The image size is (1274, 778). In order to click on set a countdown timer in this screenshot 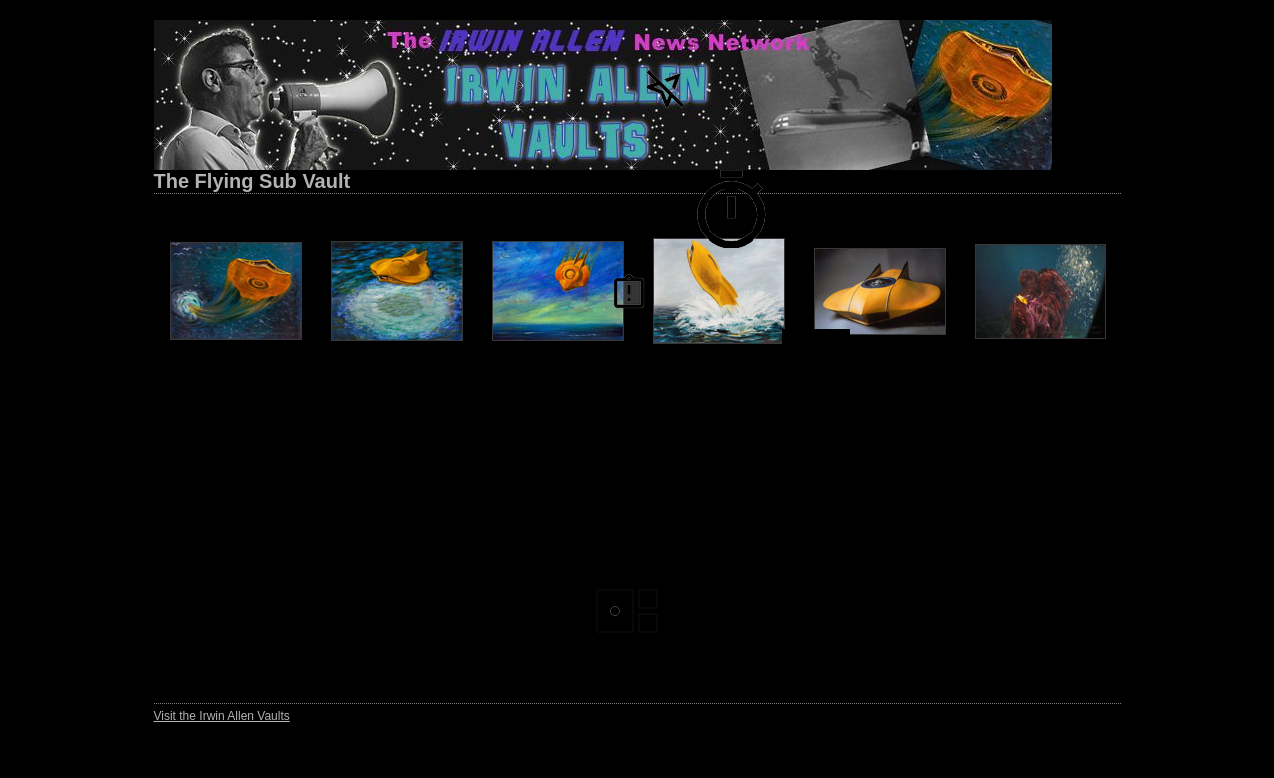, I will do `click(731, 211)`.